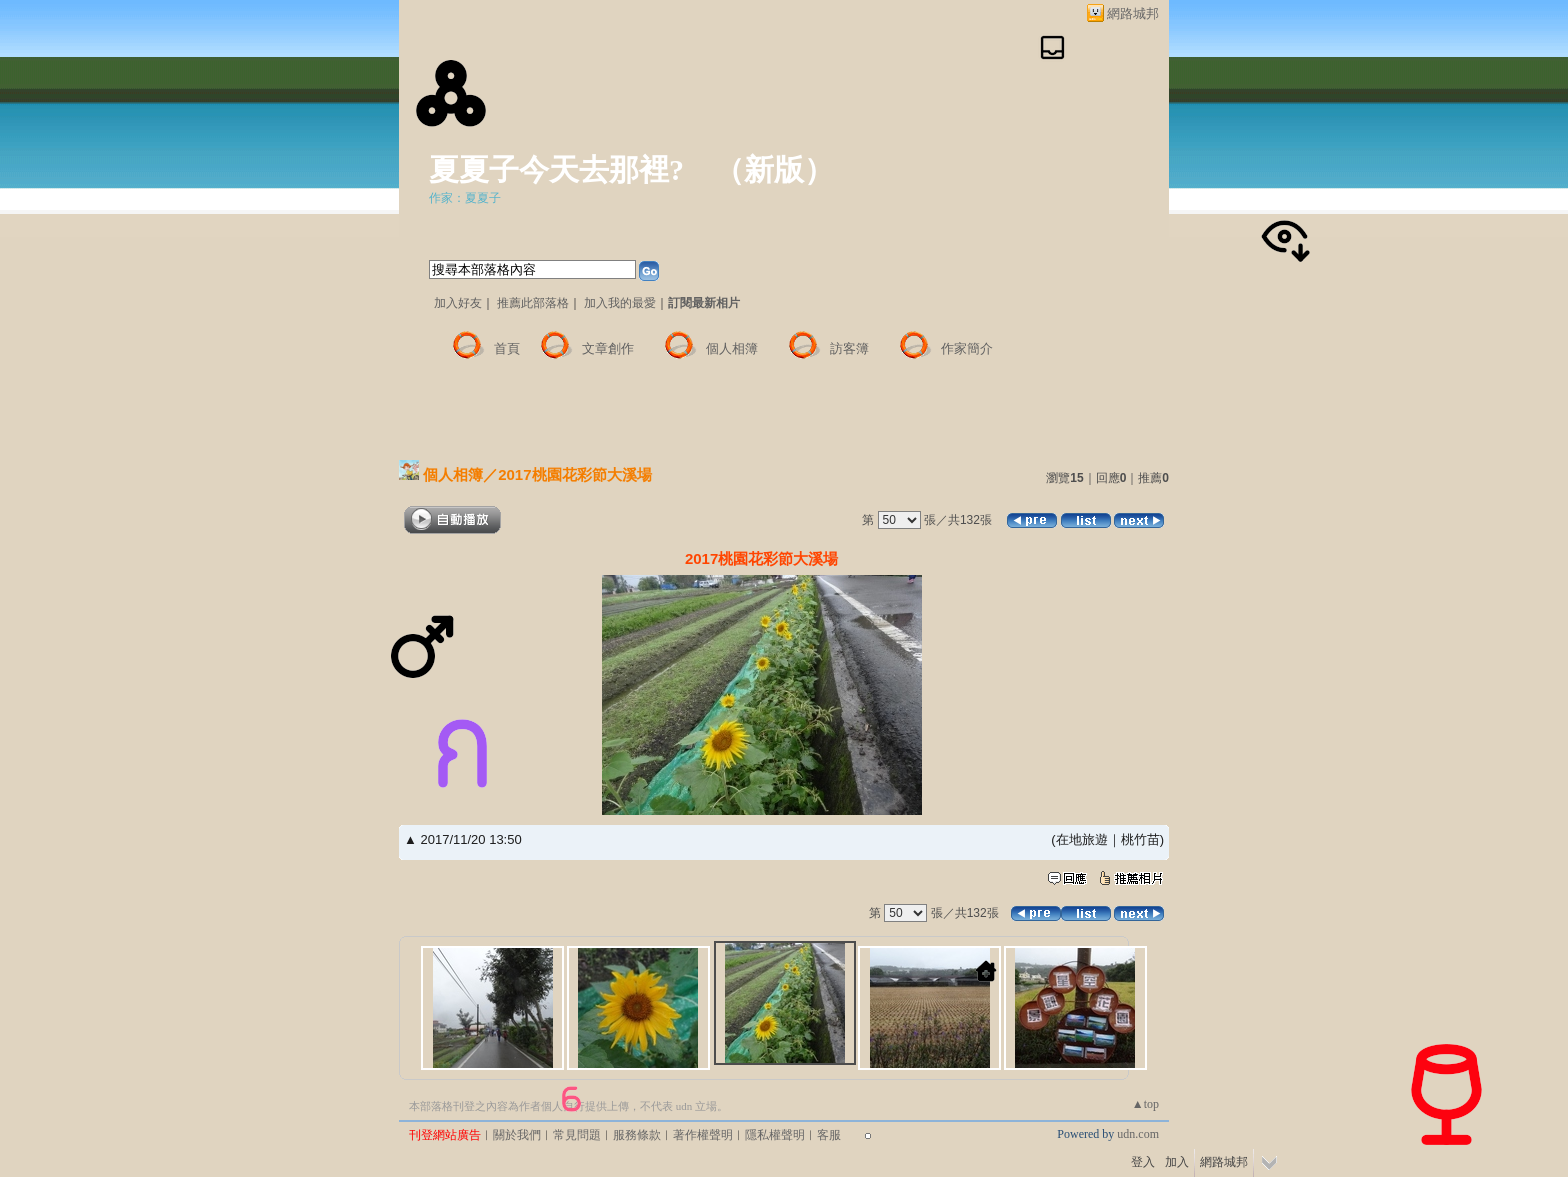 This screenshot has height=1177, width=1568. I want to click on fidget spinner toy or game icon, so click(451, 98).